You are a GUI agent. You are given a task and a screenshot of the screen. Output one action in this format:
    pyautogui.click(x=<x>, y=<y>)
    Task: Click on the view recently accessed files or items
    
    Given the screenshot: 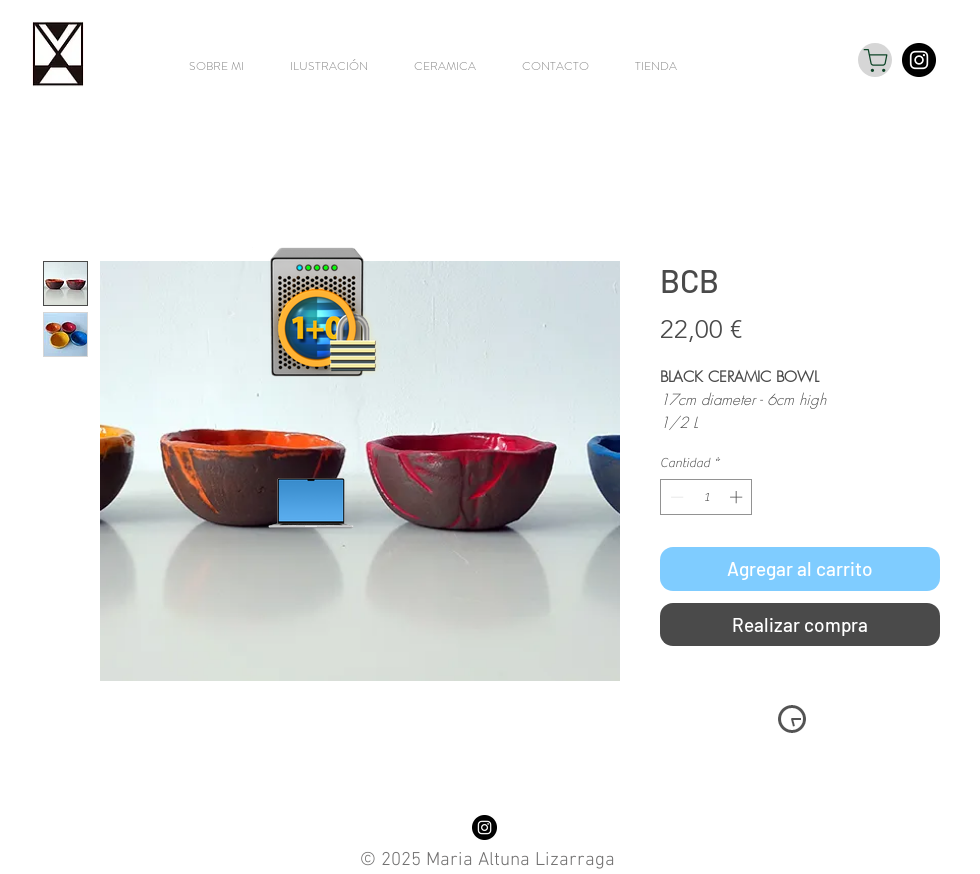 What is the action you would take?
    pyautogui.click(x=791, y=718)
    